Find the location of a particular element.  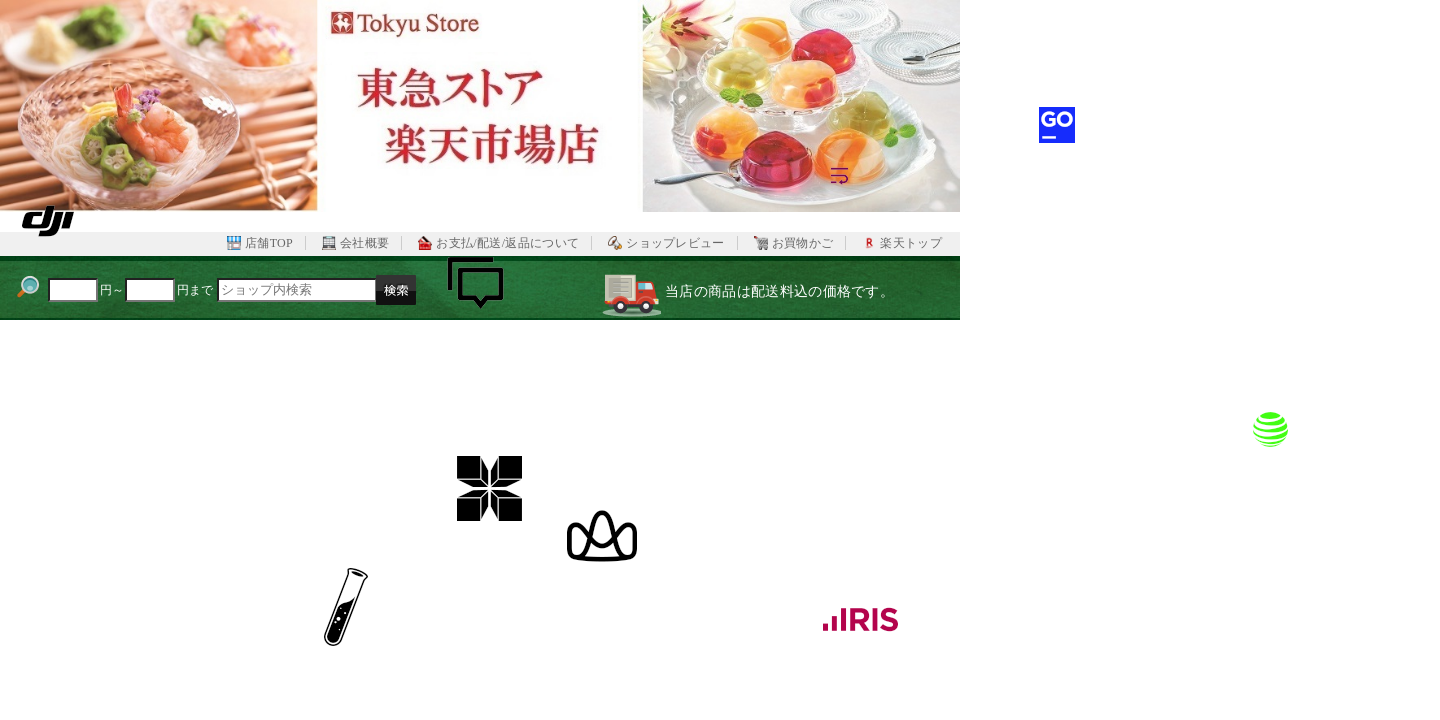

open Code::Blocks IDE is located at coordinates (489, 488).